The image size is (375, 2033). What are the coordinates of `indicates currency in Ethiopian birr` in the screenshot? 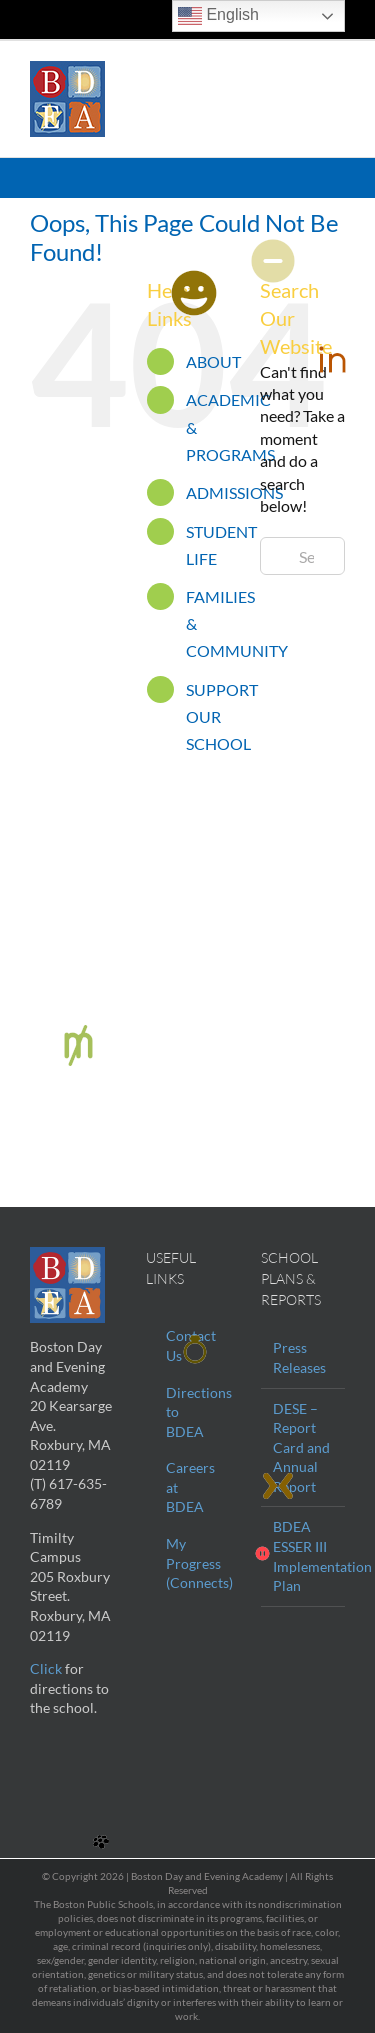 It's located at (78, 1045).